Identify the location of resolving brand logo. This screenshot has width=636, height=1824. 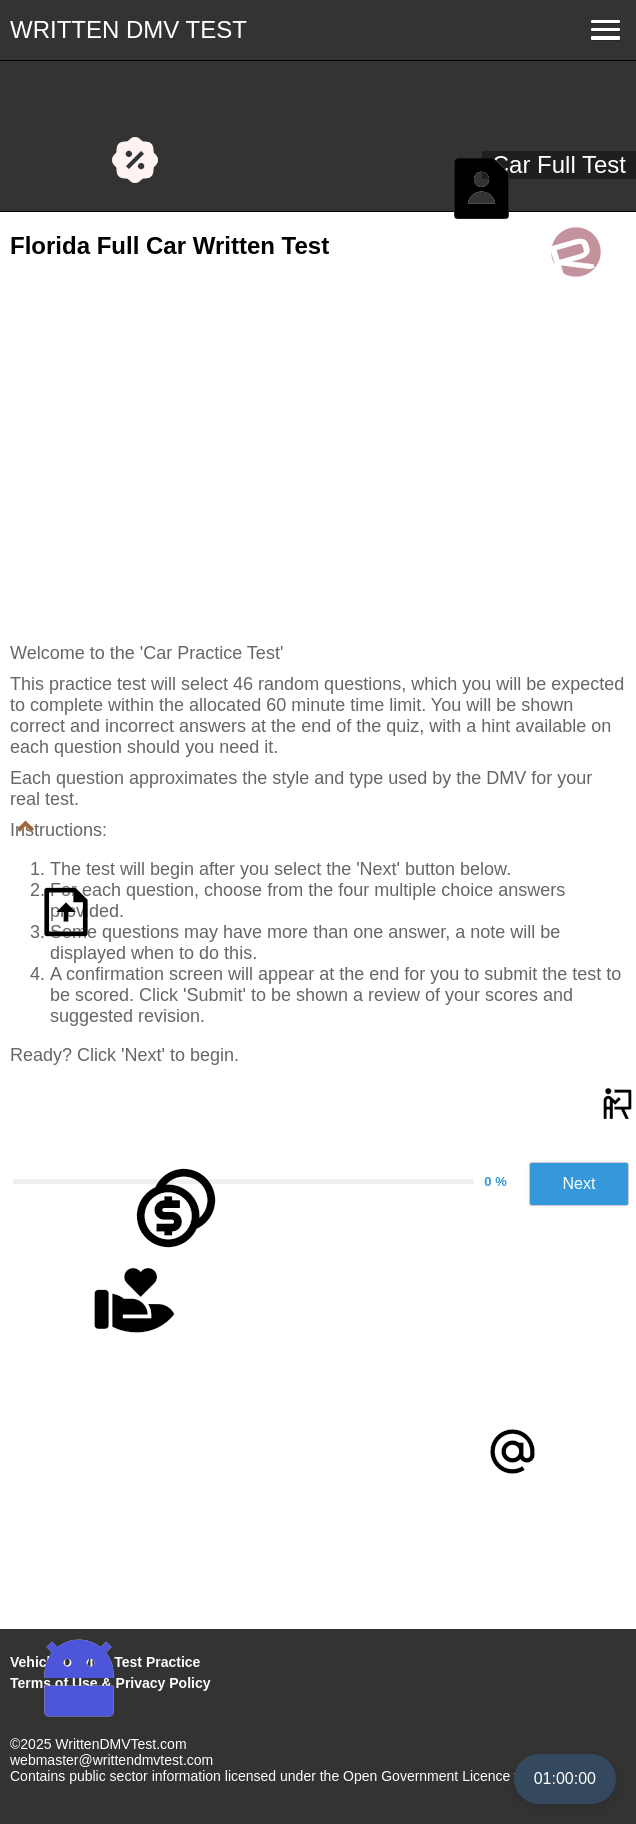
(576, 252).